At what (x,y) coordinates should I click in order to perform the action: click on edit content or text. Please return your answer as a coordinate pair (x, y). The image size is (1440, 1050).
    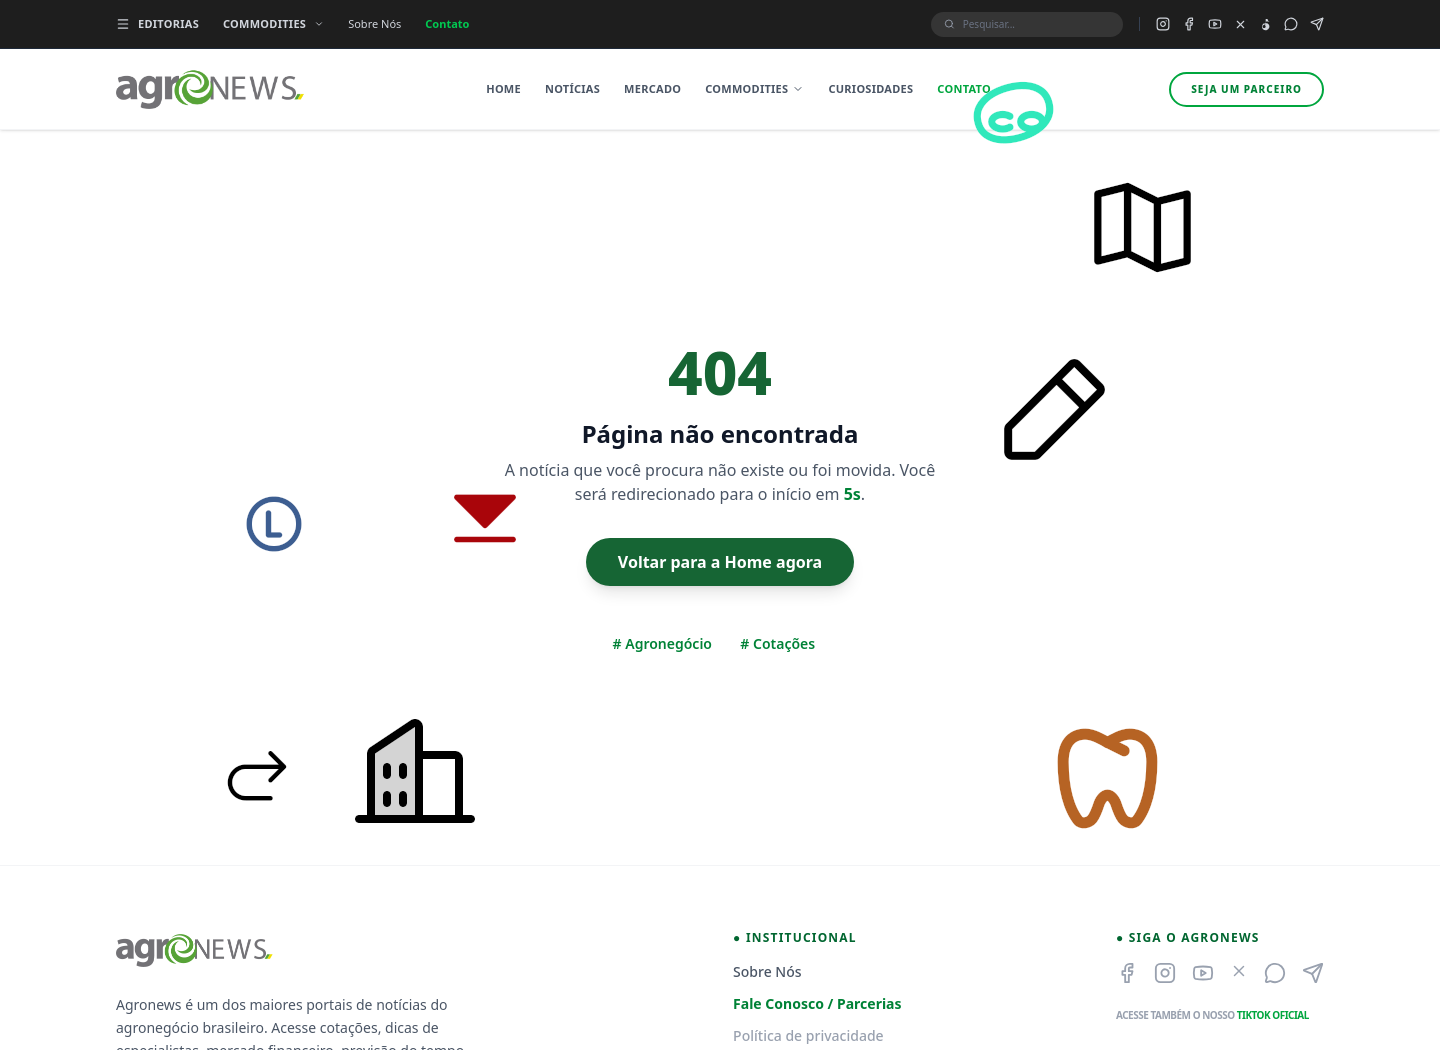
    Looking at the image, I should click on (1052, 411).